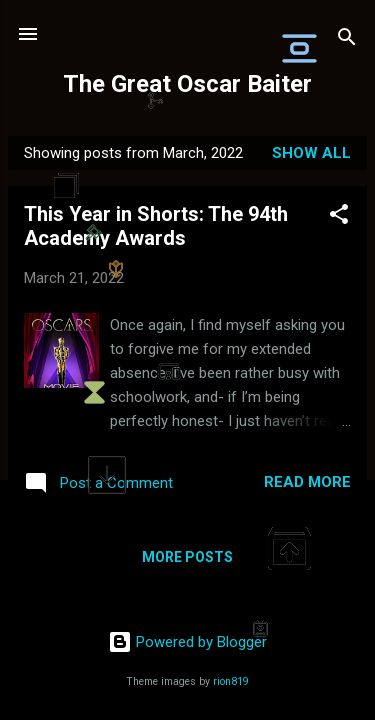 The height and width of the screenshot is (720, 375). Describe the element at coordinates (116, 269) in the screenshot. I see `access garden or plant care features` at that location.